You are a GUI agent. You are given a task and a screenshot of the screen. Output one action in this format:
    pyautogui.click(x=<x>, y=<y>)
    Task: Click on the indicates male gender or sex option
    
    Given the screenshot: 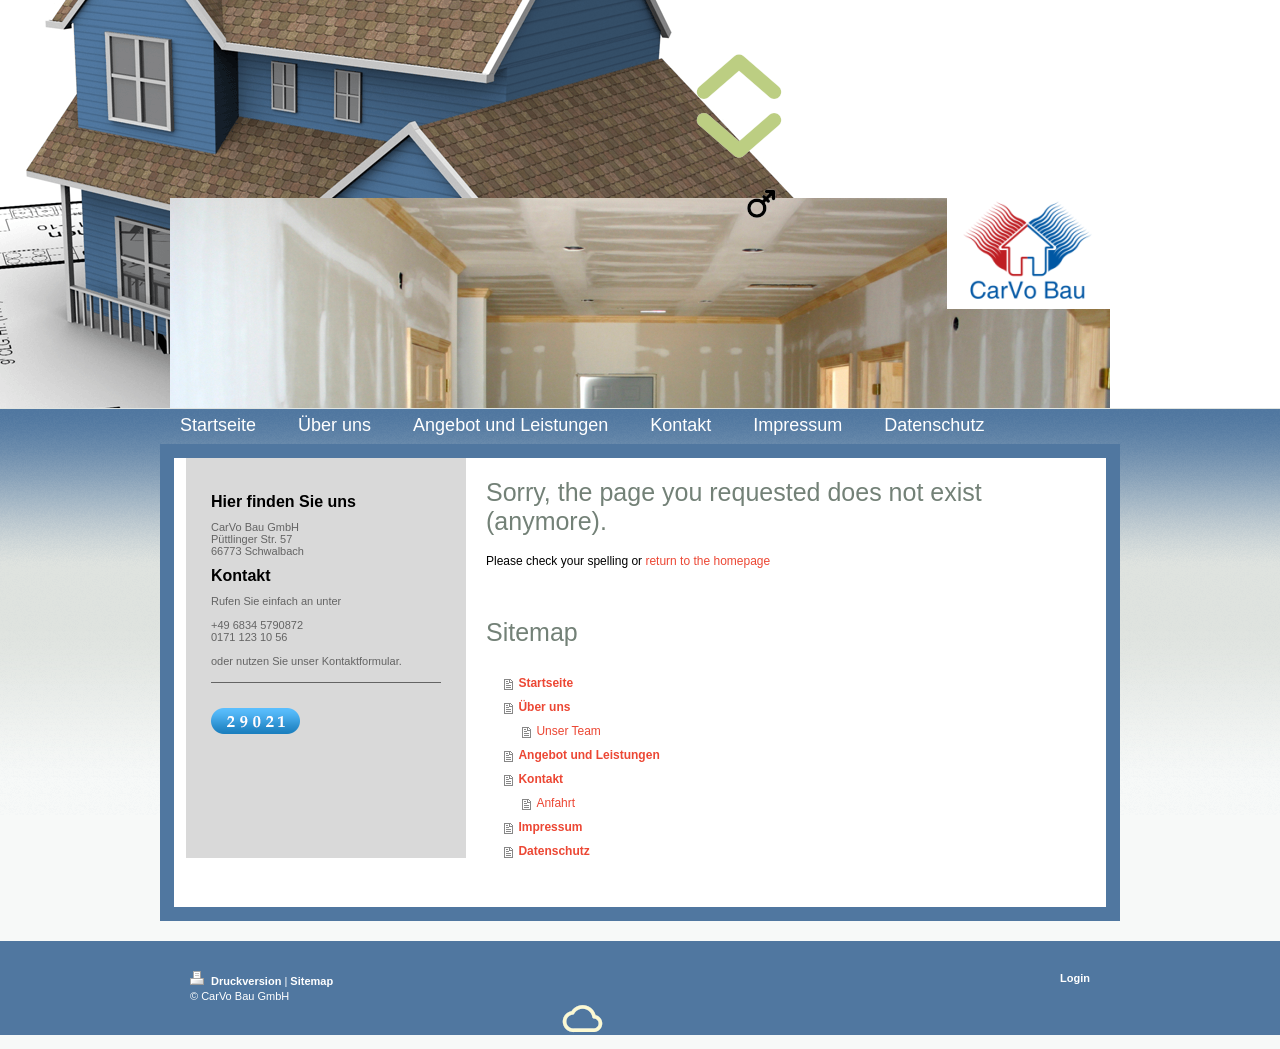 What is the action you would take?
    pyautogui.click(x=759, y=205)
    